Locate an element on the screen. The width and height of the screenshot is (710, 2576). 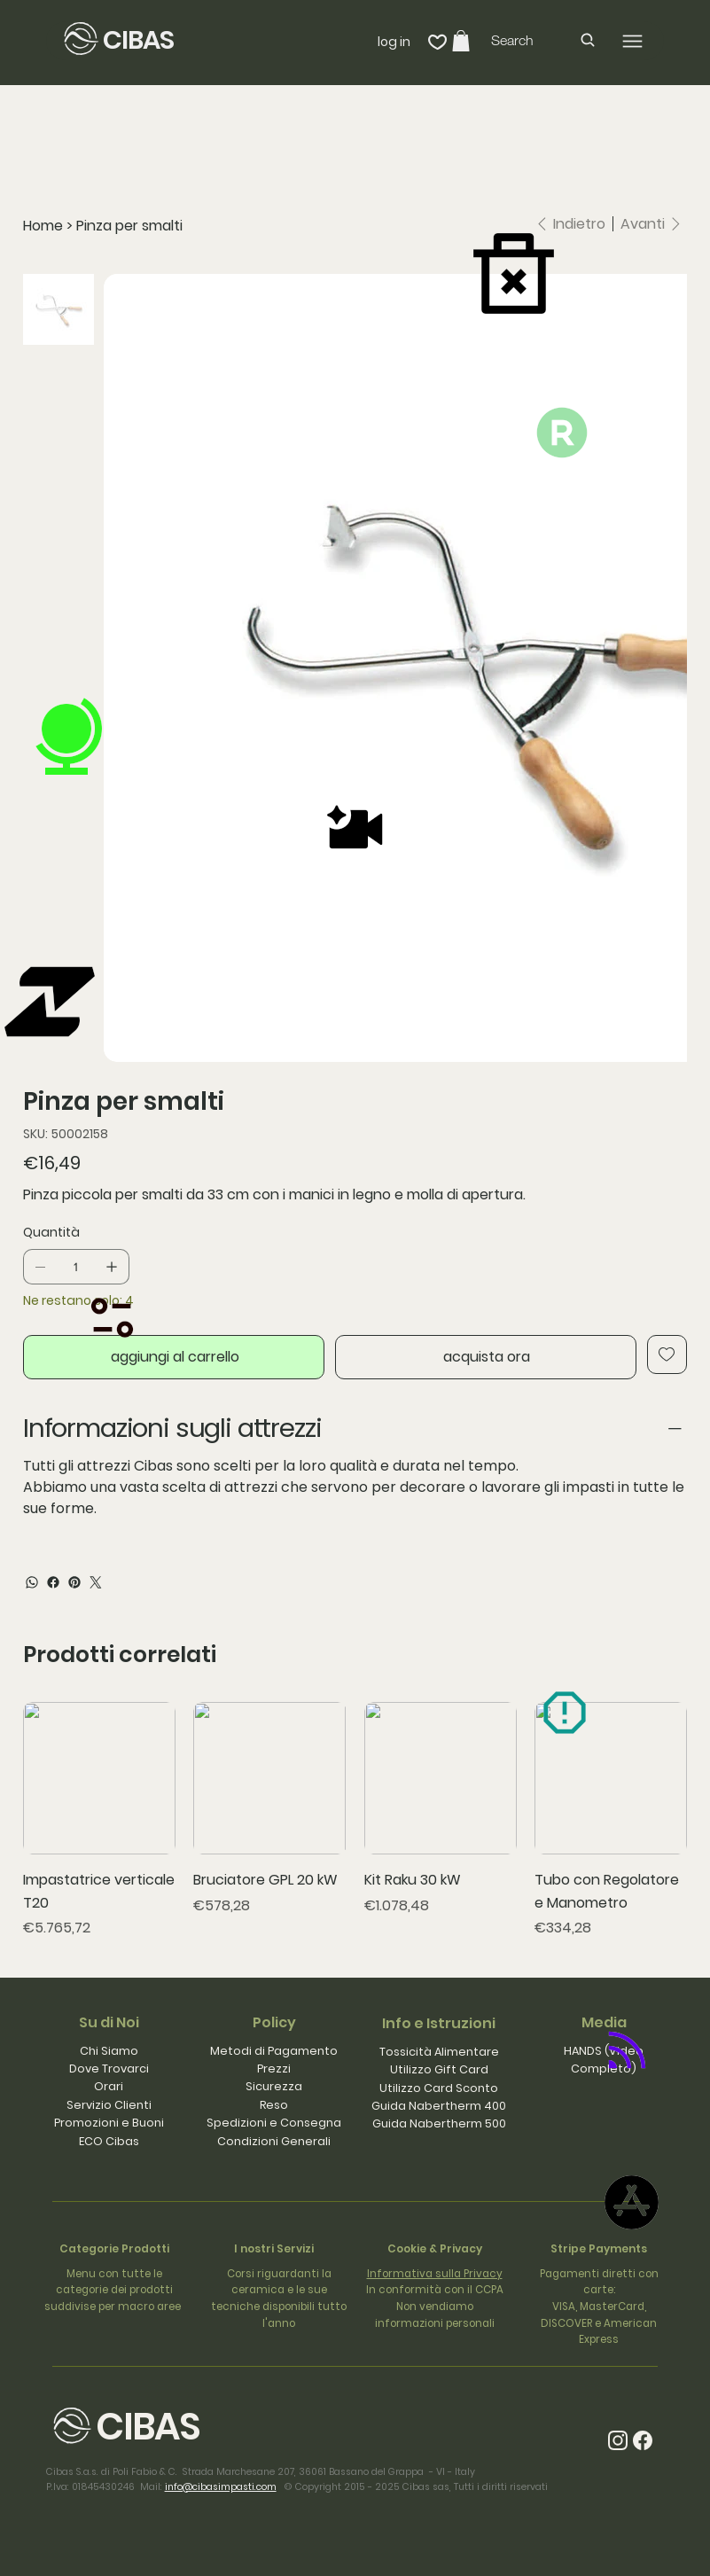
adjust audio equalizer settings is located at coordinates (112, 1317).